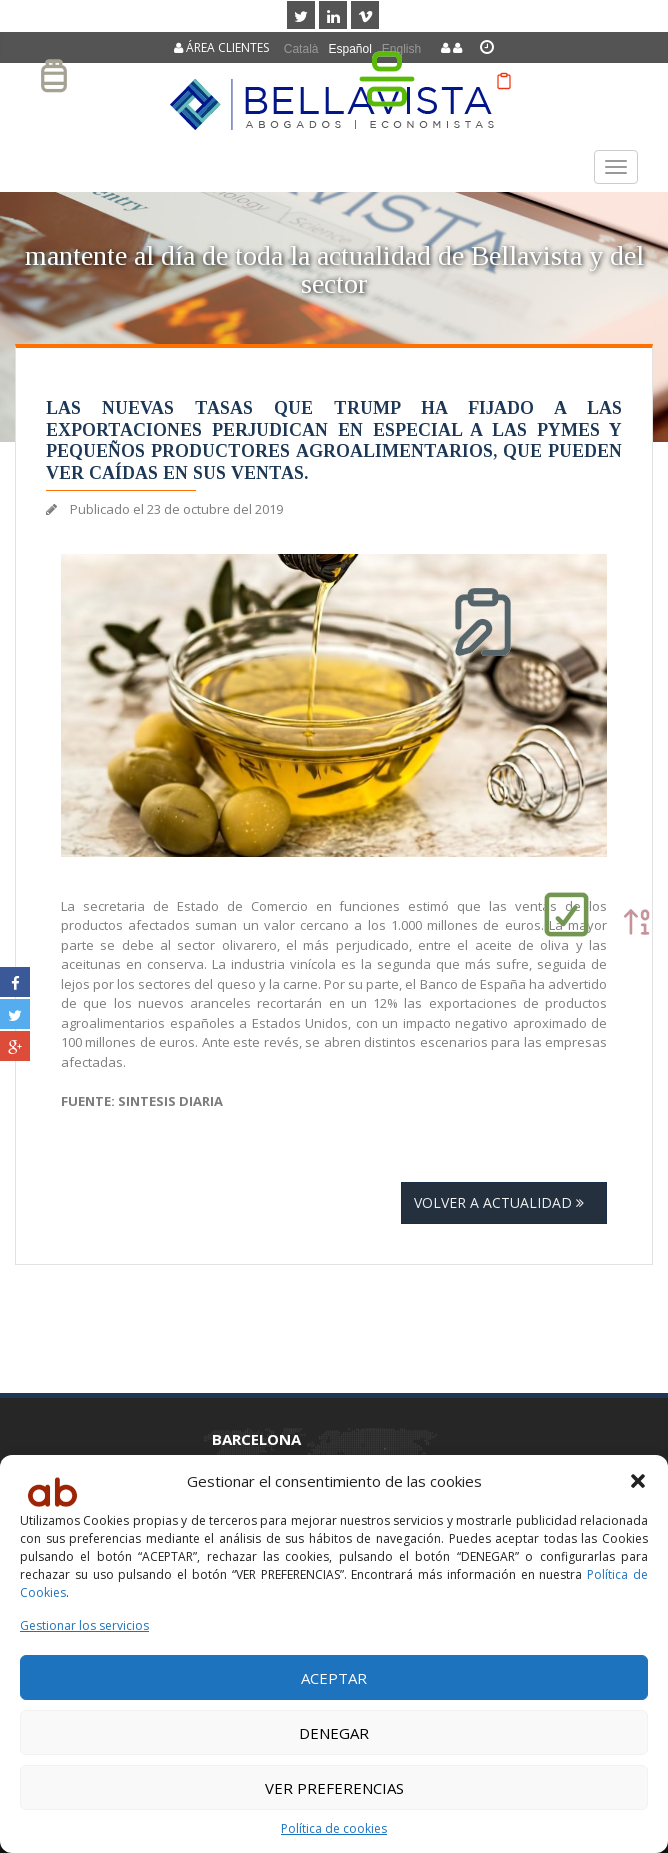 The height and width of the screenshot is (1853, 668). Describe the element at coordinates (504, 81) in the screenshot. I see `copy content to clipboard` at that location.